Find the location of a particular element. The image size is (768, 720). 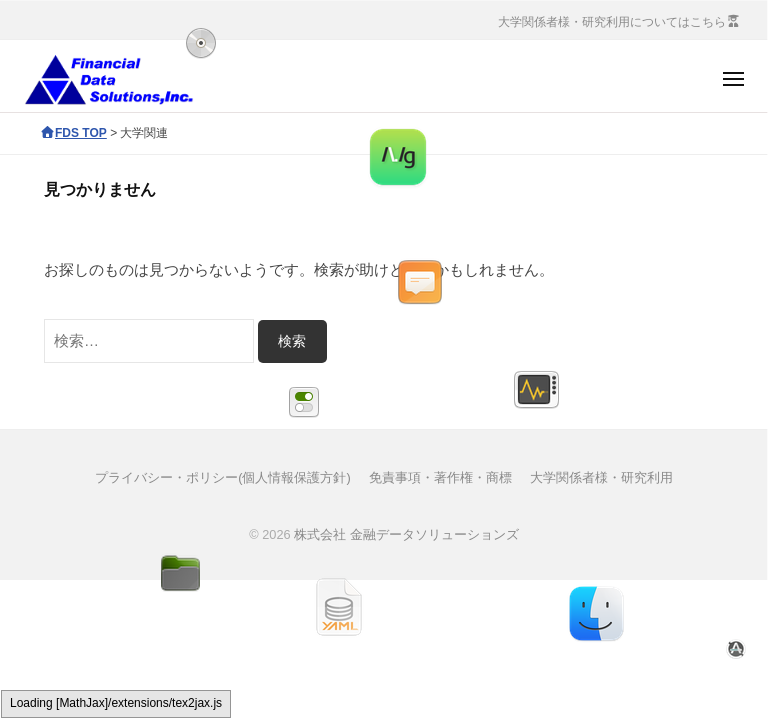

open system monitor application is located at coordinates (536, 389).